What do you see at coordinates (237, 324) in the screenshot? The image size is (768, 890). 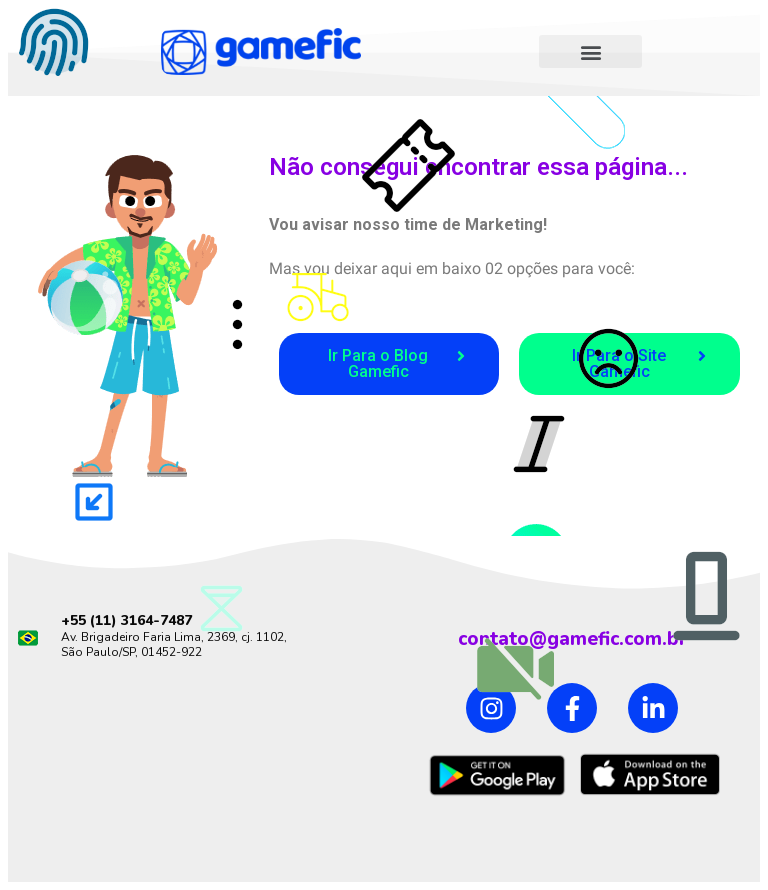 I see `open more options menu` at bounding box center [237, 324].